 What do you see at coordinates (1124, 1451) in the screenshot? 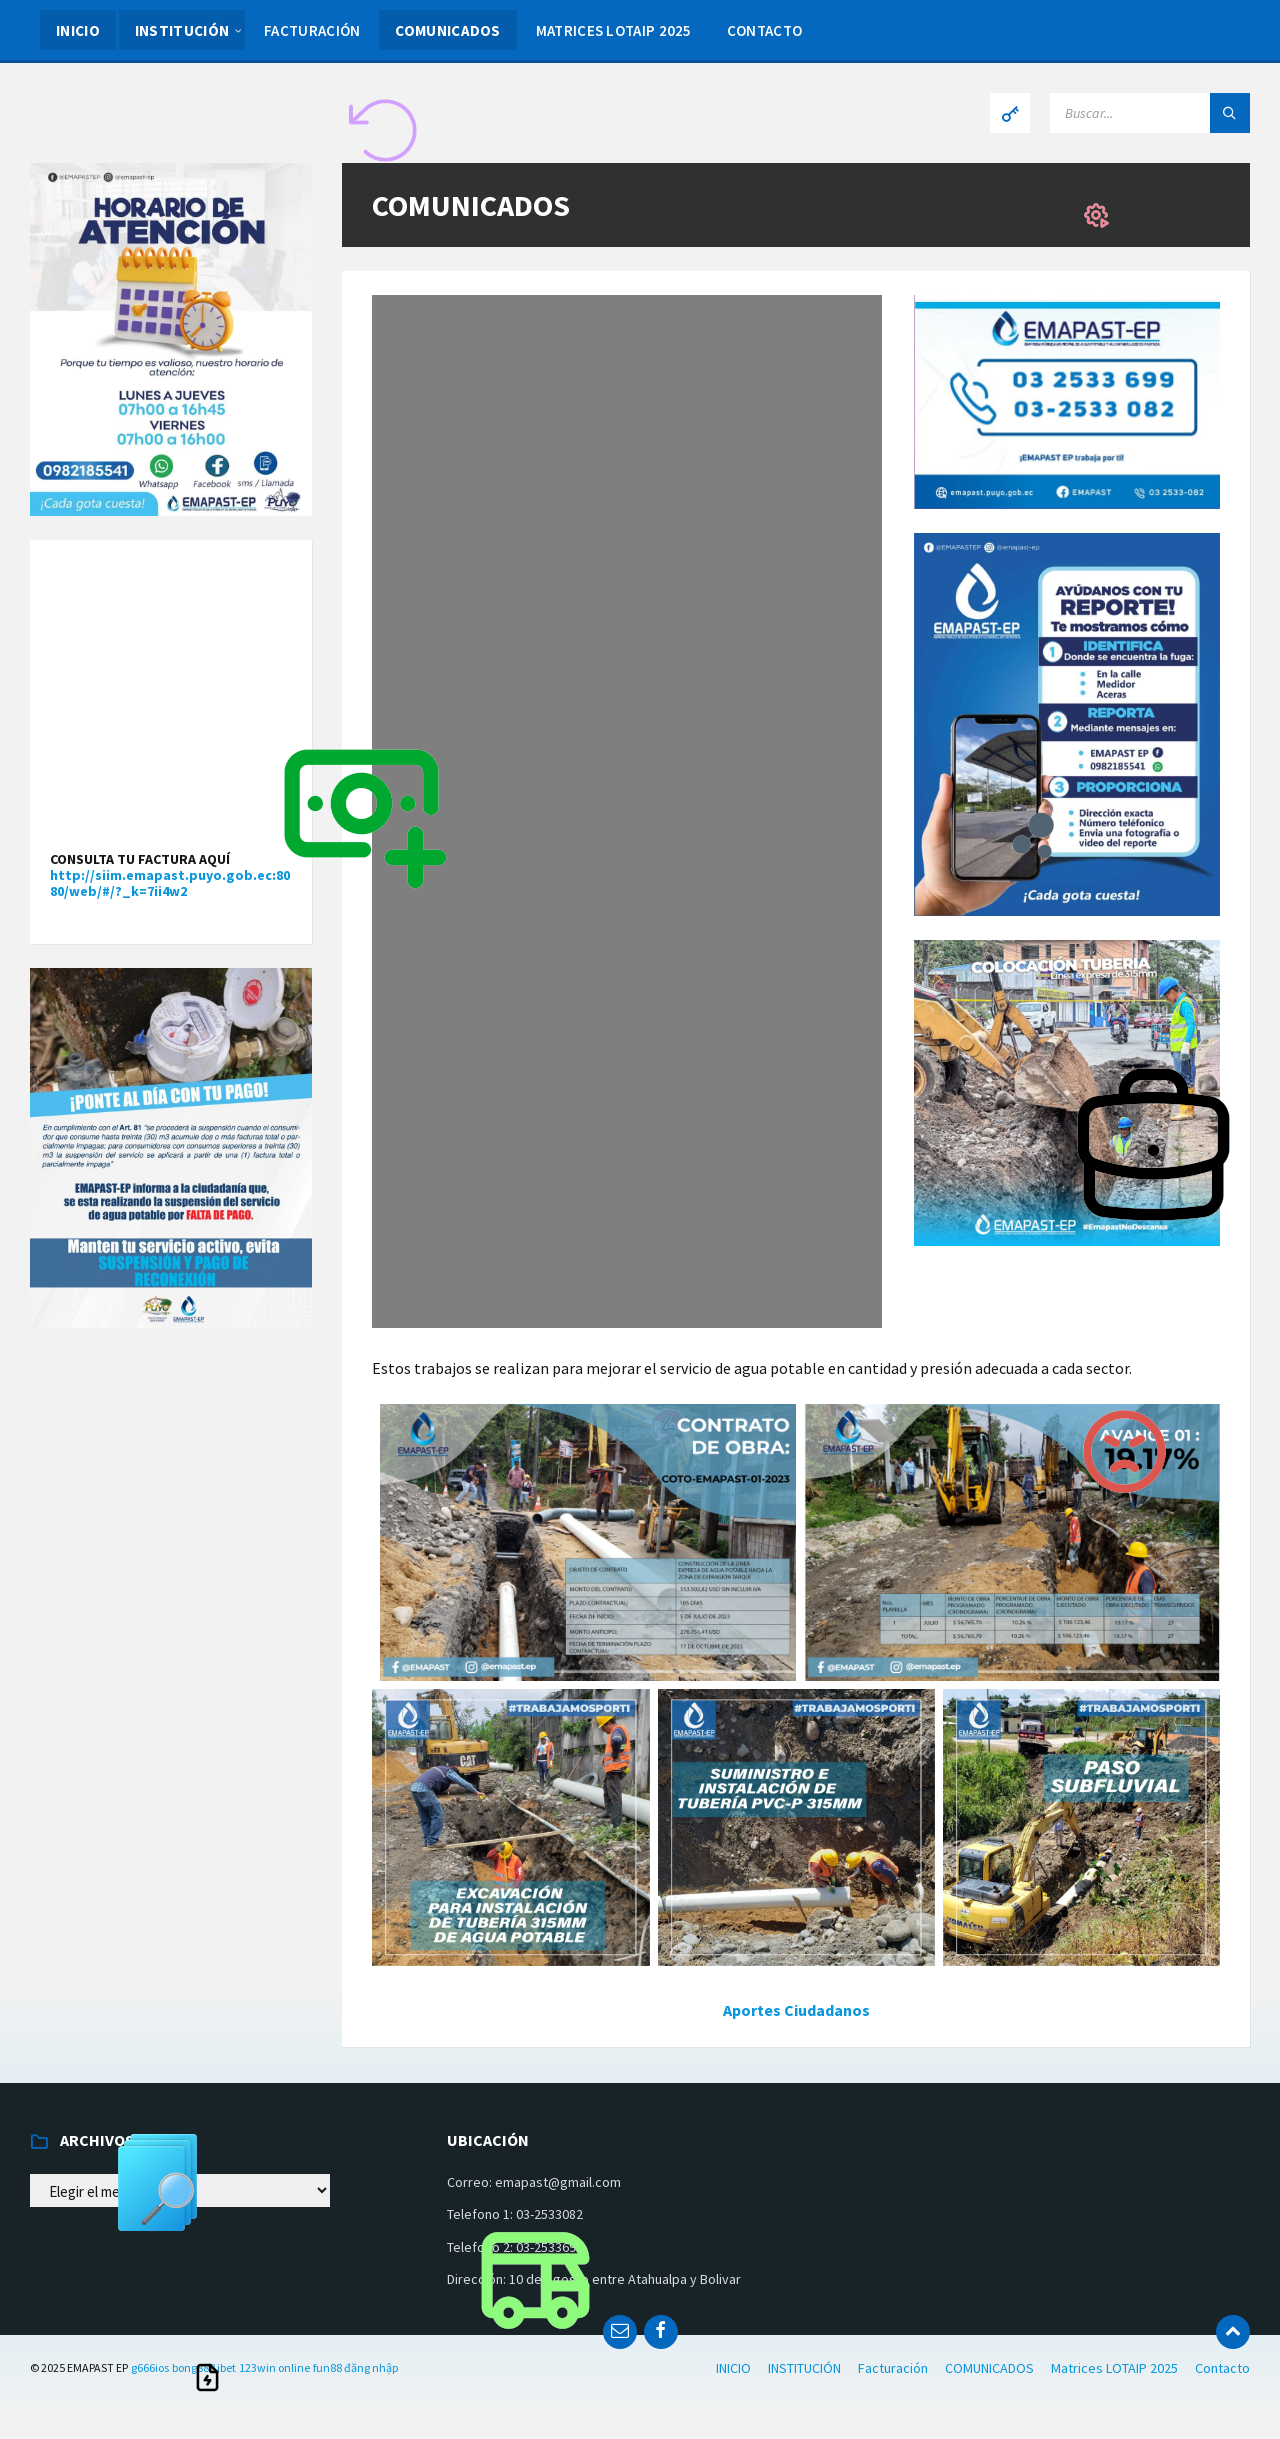
I see `select angry reaction or emoji` at bounding box center [1124, 1451].